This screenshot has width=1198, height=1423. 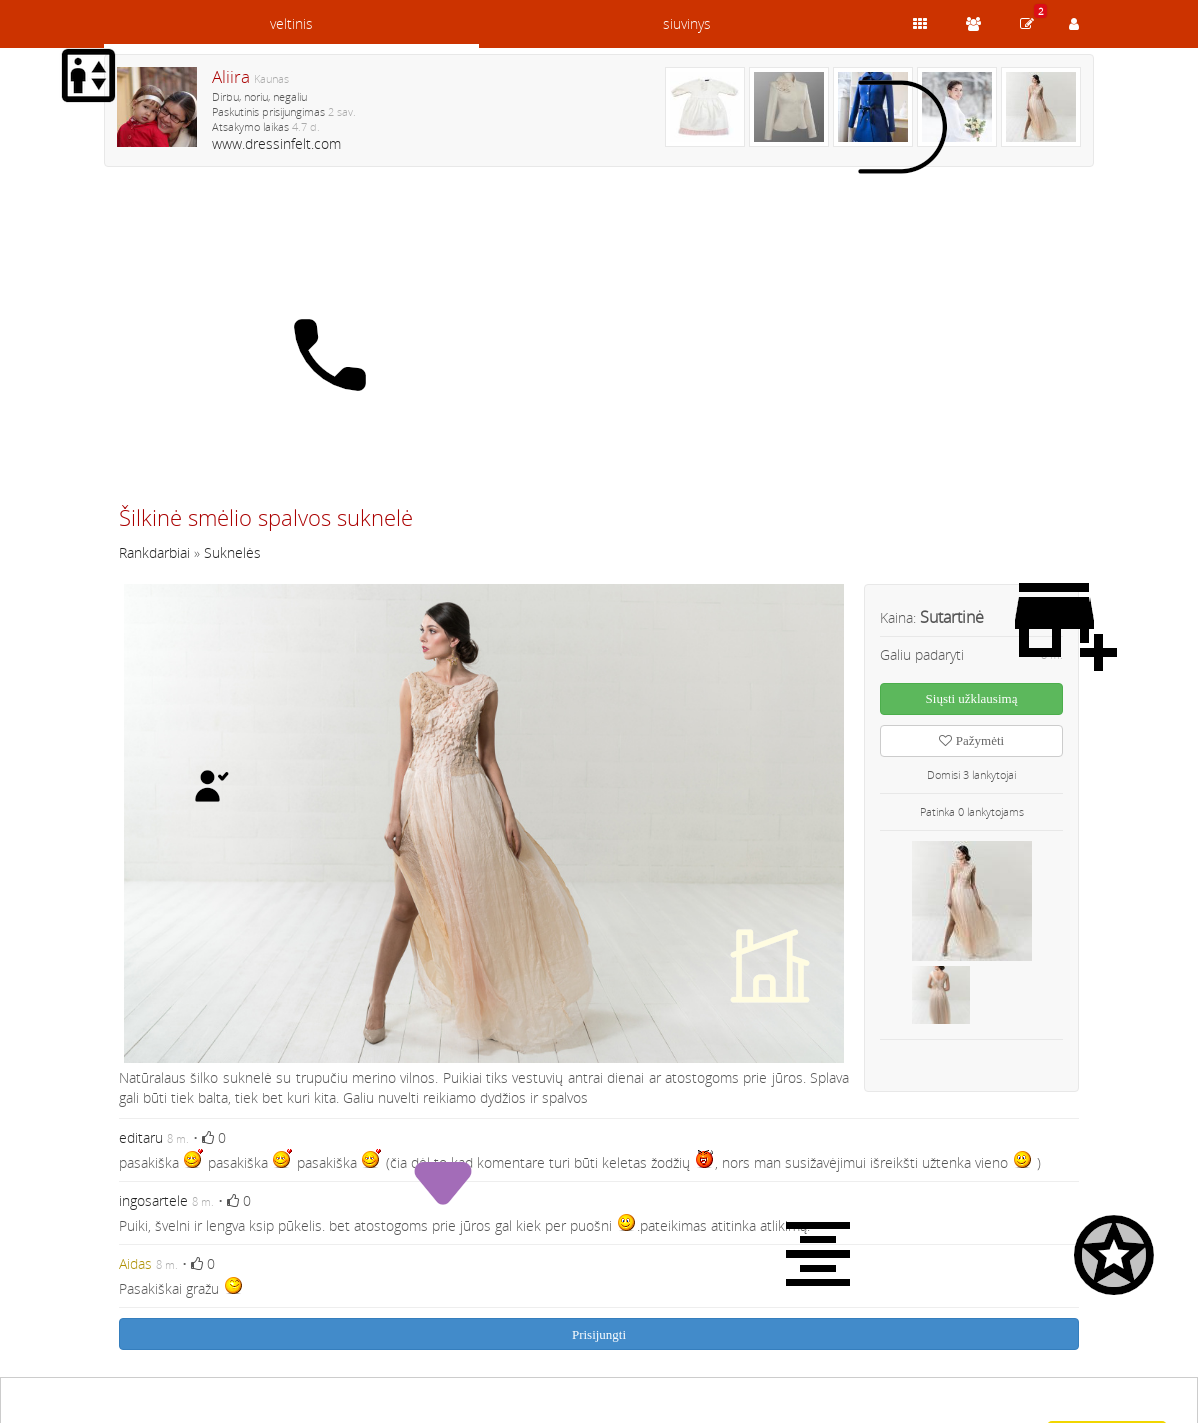 What do you see at coordinates (443, 1181) in the screenshot?
I see `expand dropdown menu` at bounding box center [443, 1181].